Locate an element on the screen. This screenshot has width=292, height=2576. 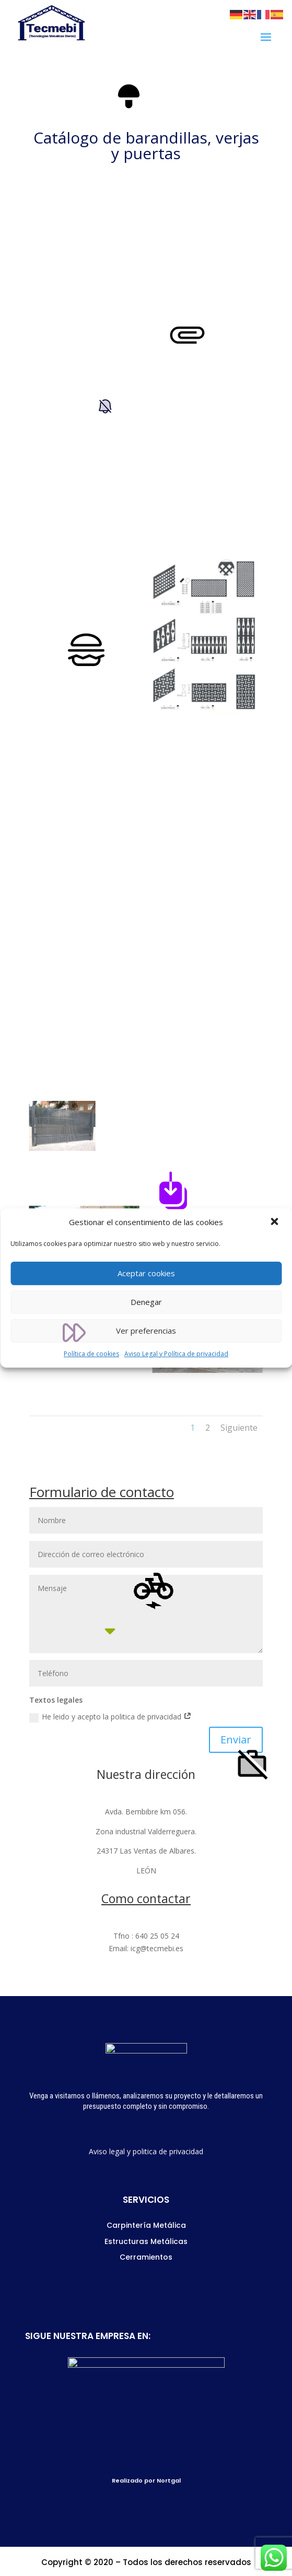
browse or access food/ingredient categories is located at coordinates (129, 96).